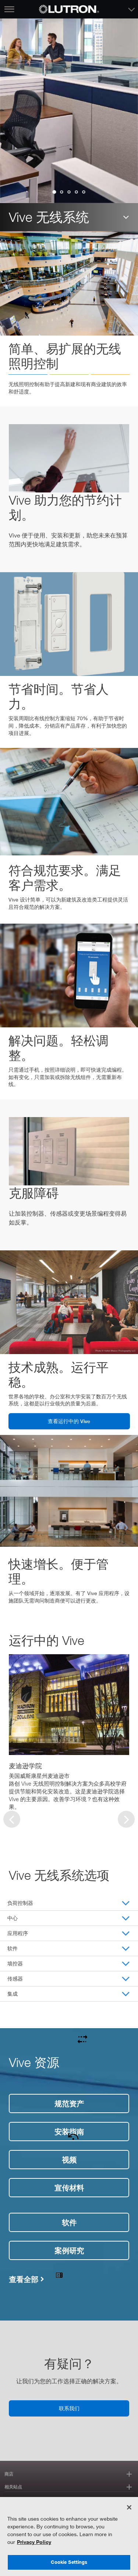 The image size is (138, 2576). I want to click on access microwave controls or settings, so click(59, 2275).